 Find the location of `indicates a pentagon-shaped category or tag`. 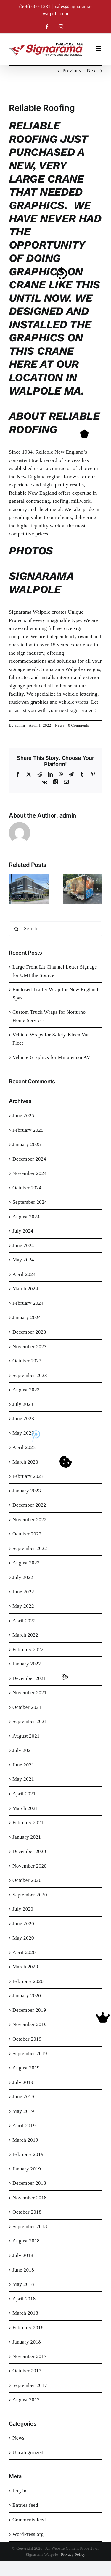

indicates a pentagon-shaped category or tag is located at coordinates (84, 434).